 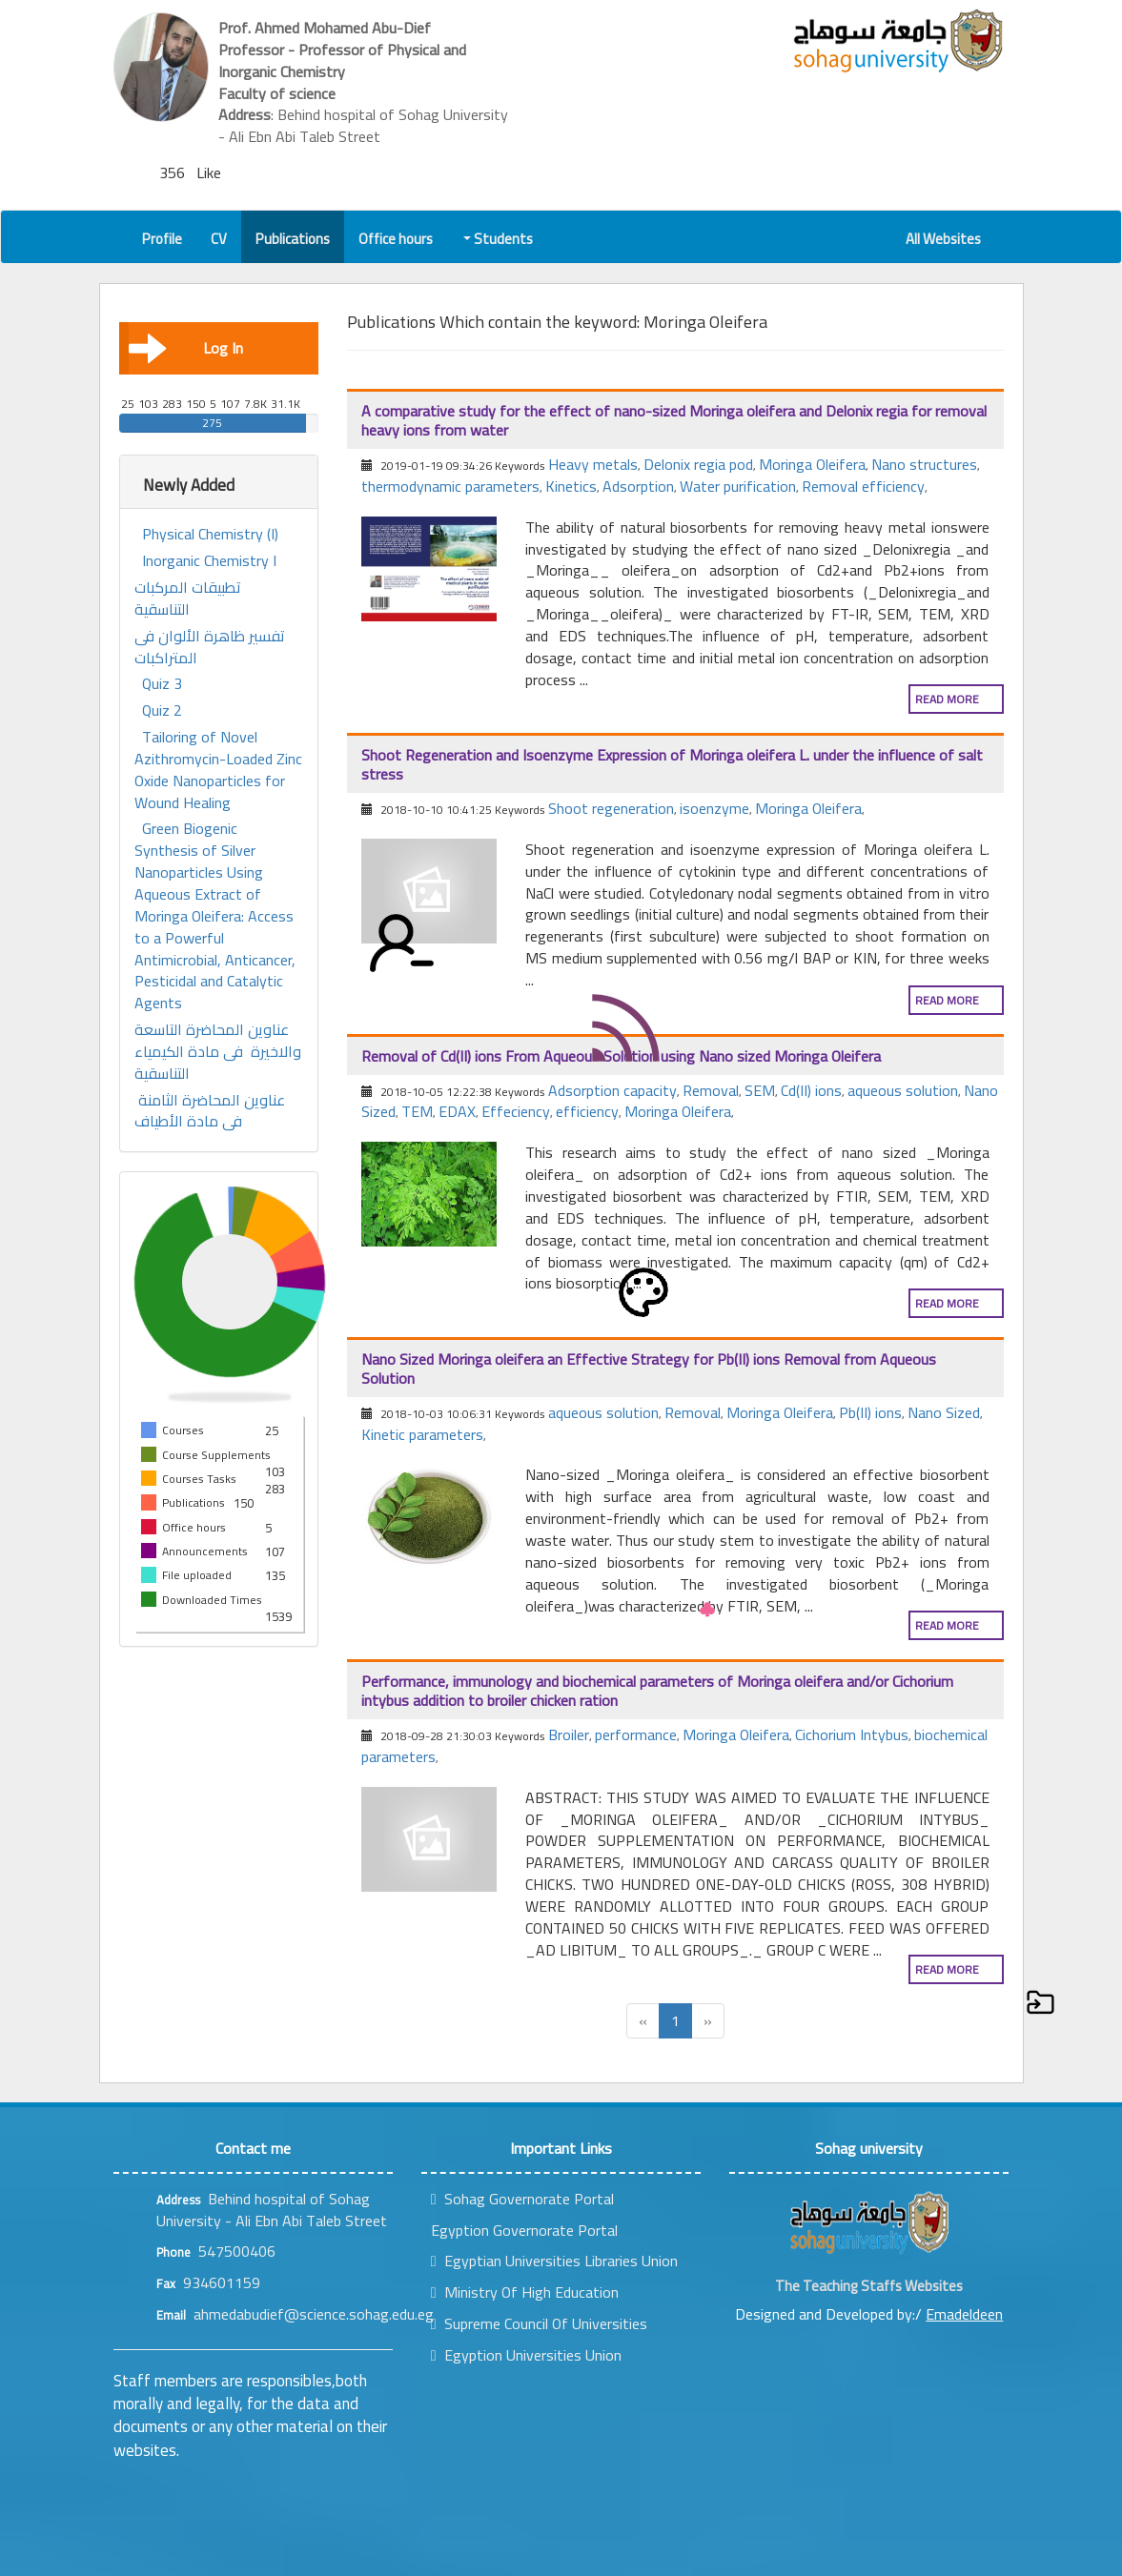 I want to click on club suit symbol for card games, so click(x=707, y=1610).